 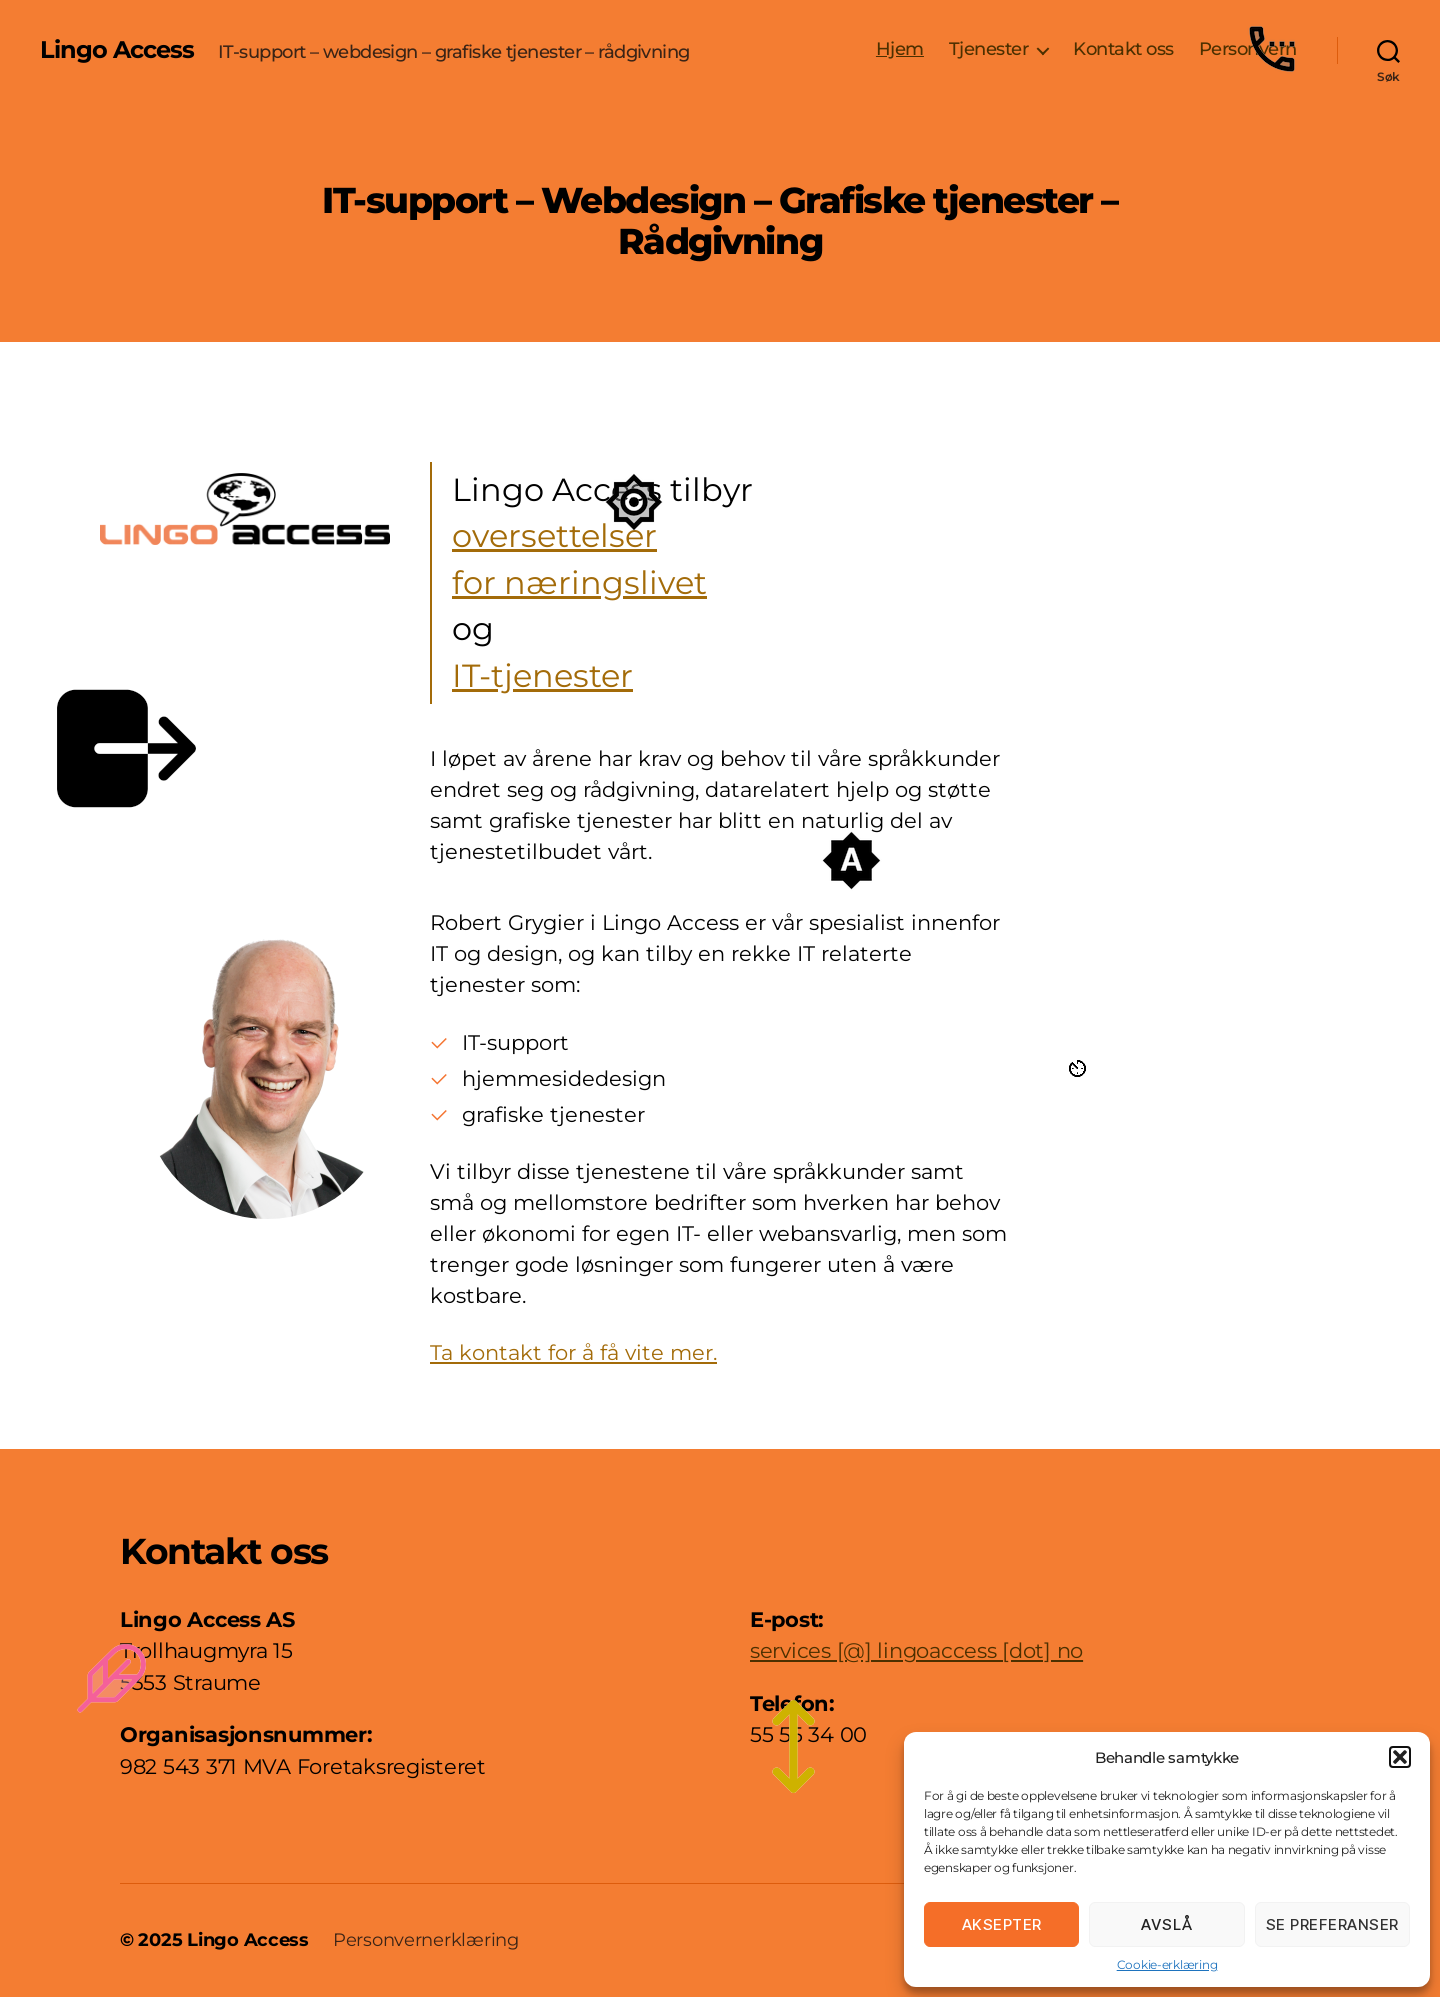 What do you see at coordinates (793, 1746) in the screenshot?
I see `resize element vertically` at bounding box center [793, 1746].